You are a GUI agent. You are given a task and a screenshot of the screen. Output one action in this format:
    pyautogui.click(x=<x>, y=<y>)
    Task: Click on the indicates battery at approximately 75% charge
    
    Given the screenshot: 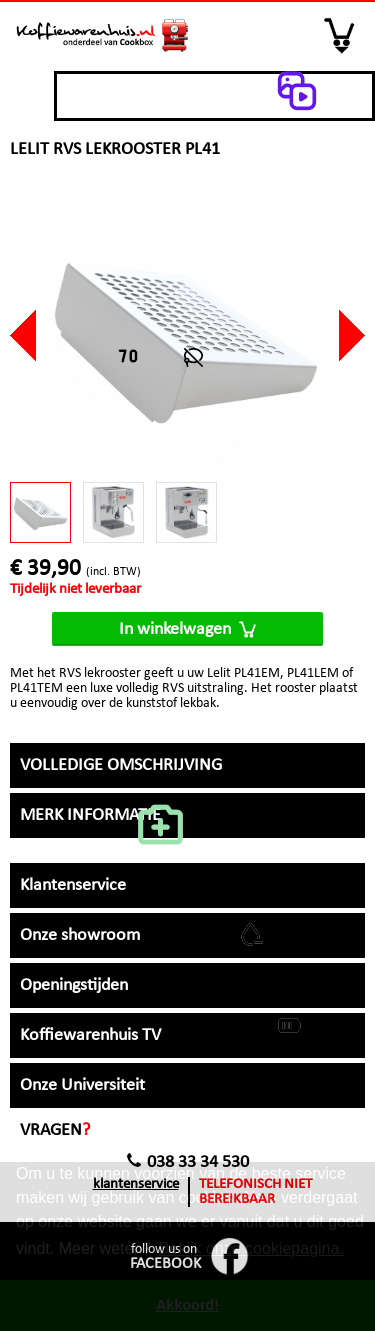 What is the action you would take?
    pyautogui.click(x=289, y=1025)
    